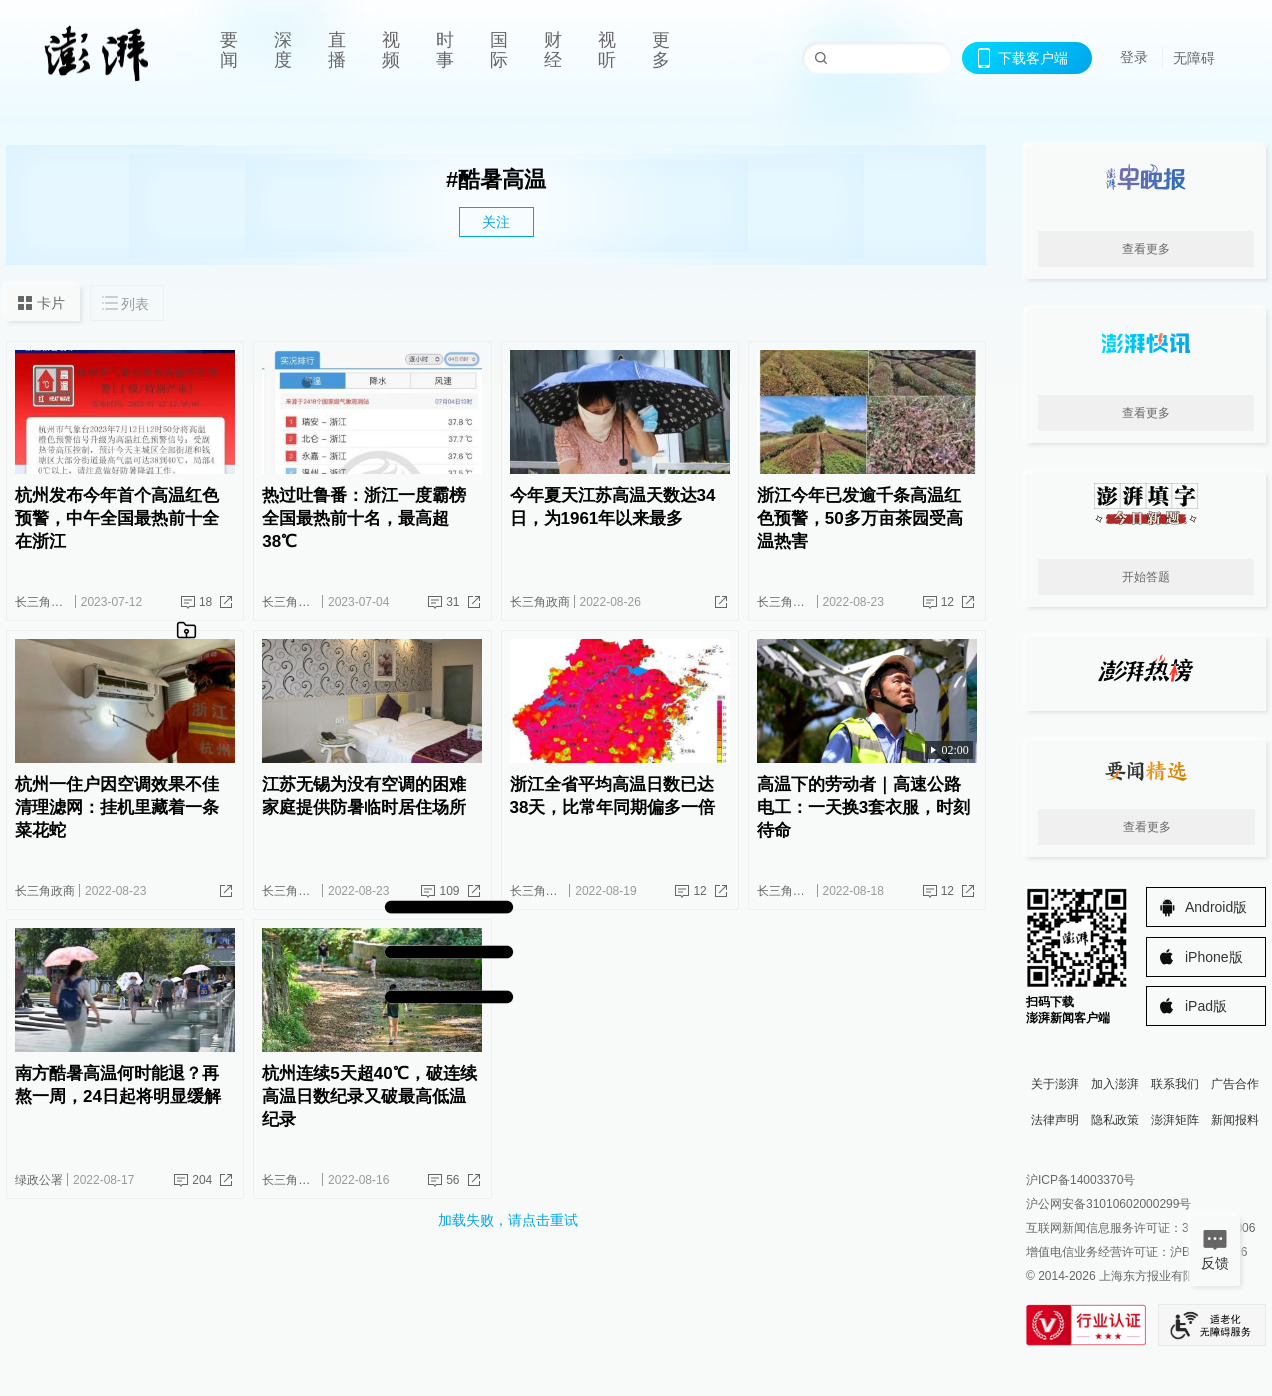 The width and height of the screenshot is (1272, 1396). What do you see at coordinates (186, 630) in the screenshot?
I see `navigate to root directory` at bounding box center [186, 630].